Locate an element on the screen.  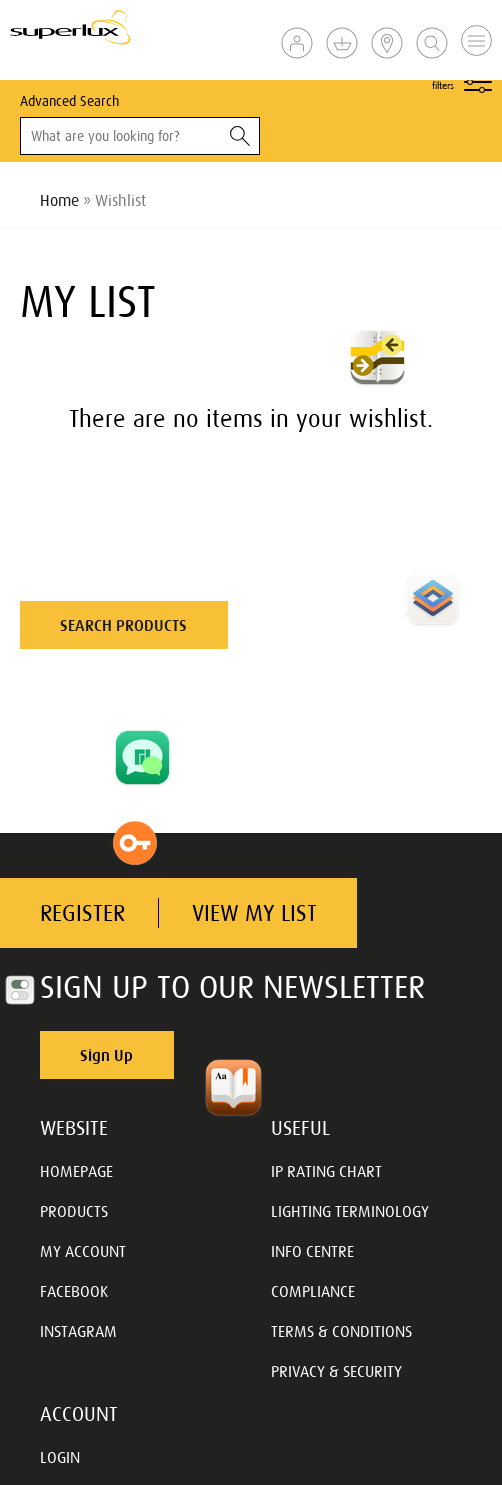
open diffuse app for file comparison is located at coordinates (377, 357).